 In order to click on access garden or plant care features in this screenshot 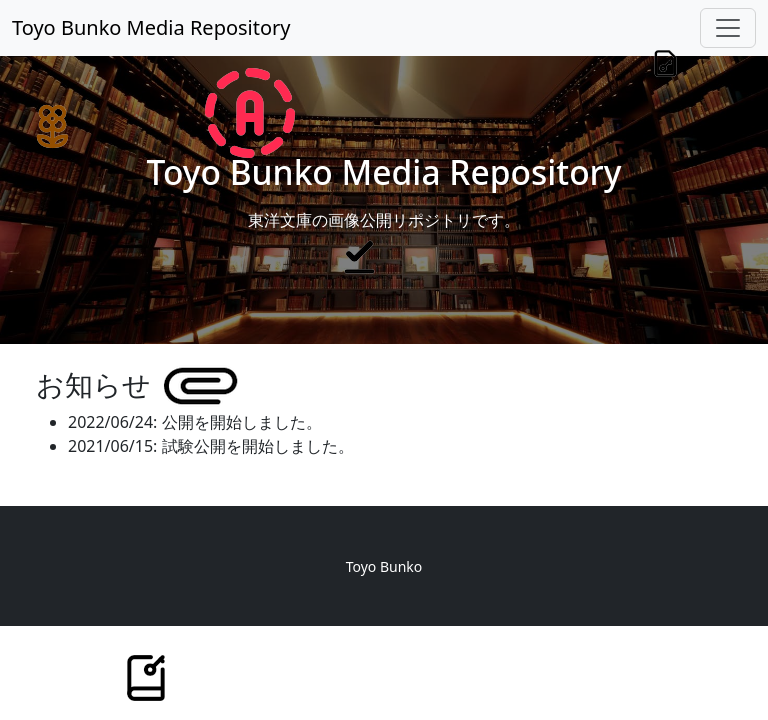, I will do `click(52, 126)`.